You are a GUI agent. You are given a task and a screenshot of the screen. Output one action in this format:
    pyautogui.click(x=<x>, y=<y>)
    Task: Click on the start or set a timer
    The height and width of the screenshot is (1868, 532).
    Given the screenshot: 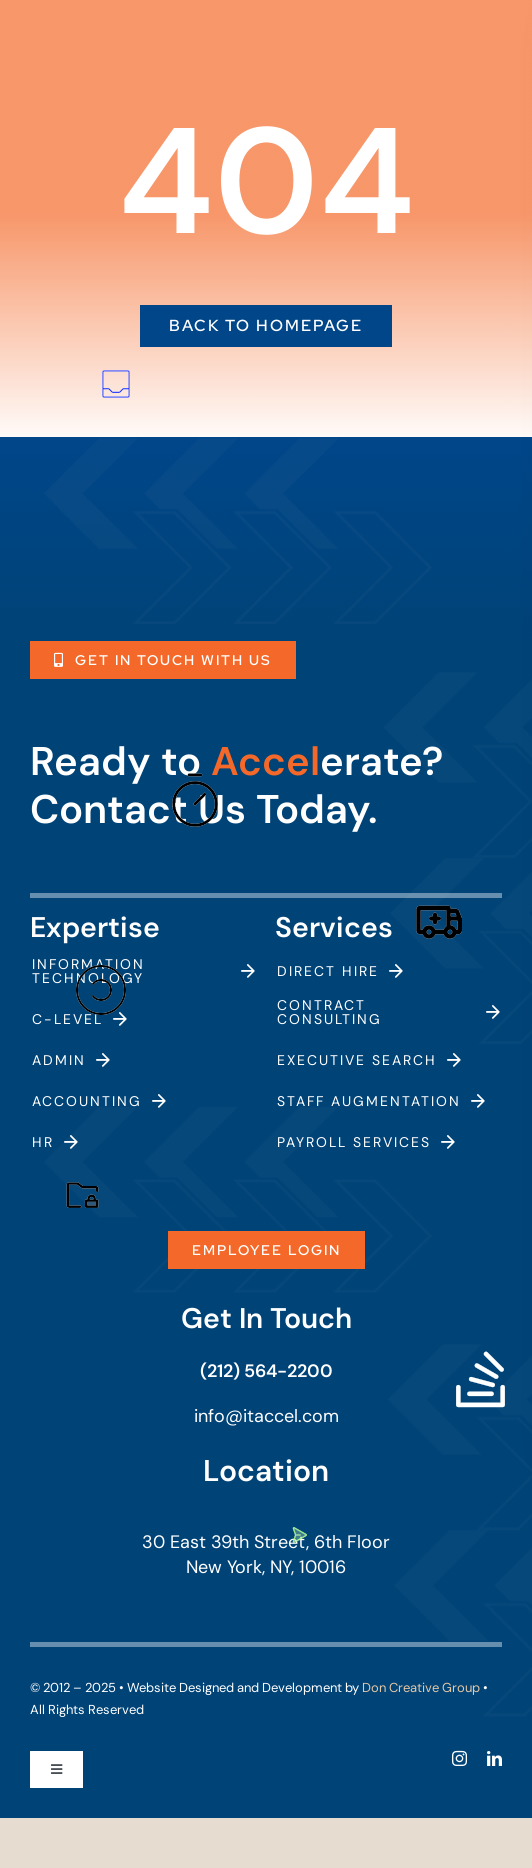 What is the action you would take?
    pyautogui.click(x=195, y=802)
    